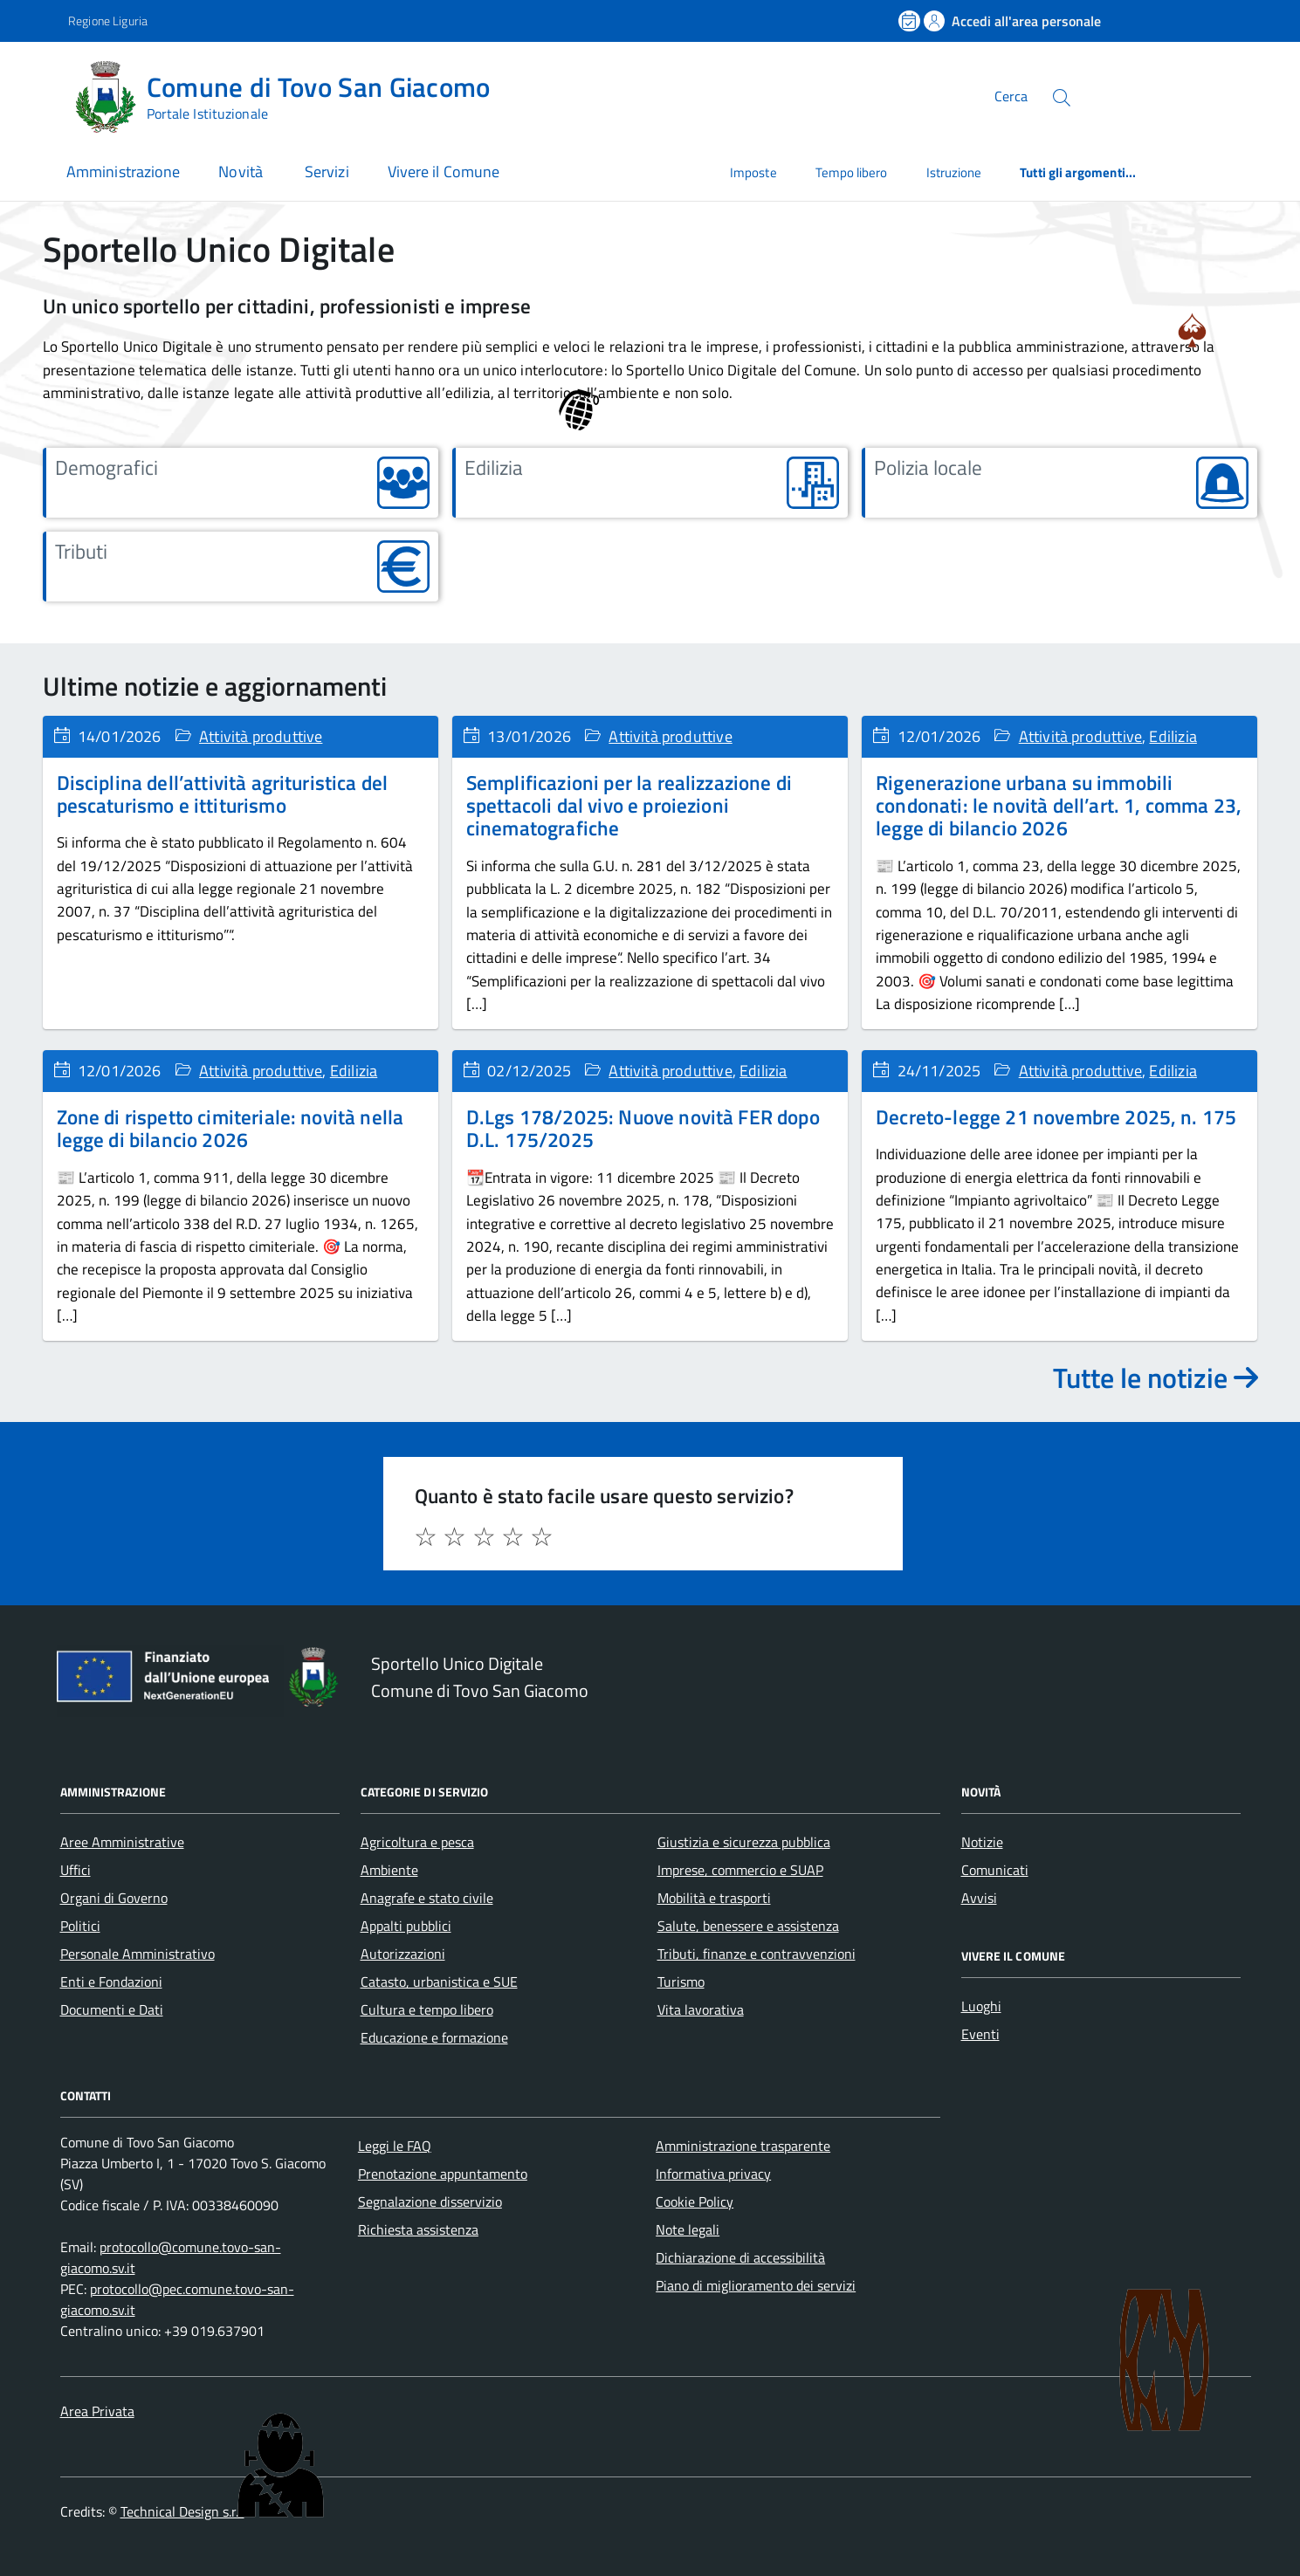 Image resolution: width=1300 pixels, height=2576 pixels. I want to click on indicates a hot streak or winning hand in a card game, so click(1192, 330).